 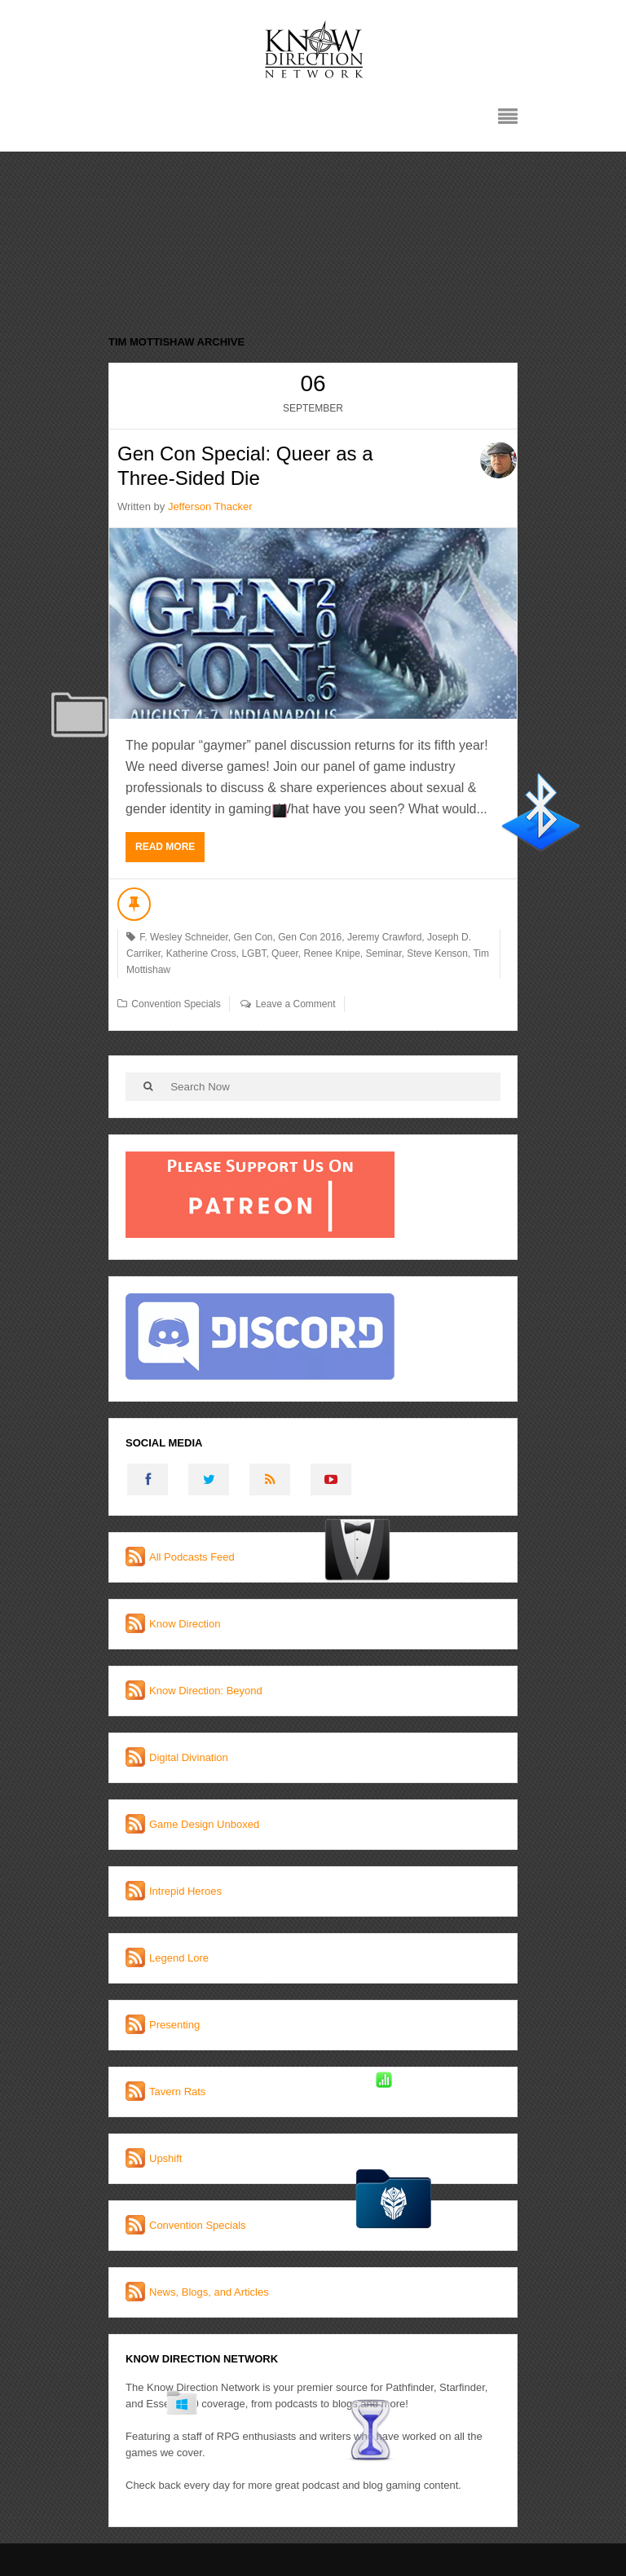 I want to click on access your iMovie media library, so click(x=79, y=714).